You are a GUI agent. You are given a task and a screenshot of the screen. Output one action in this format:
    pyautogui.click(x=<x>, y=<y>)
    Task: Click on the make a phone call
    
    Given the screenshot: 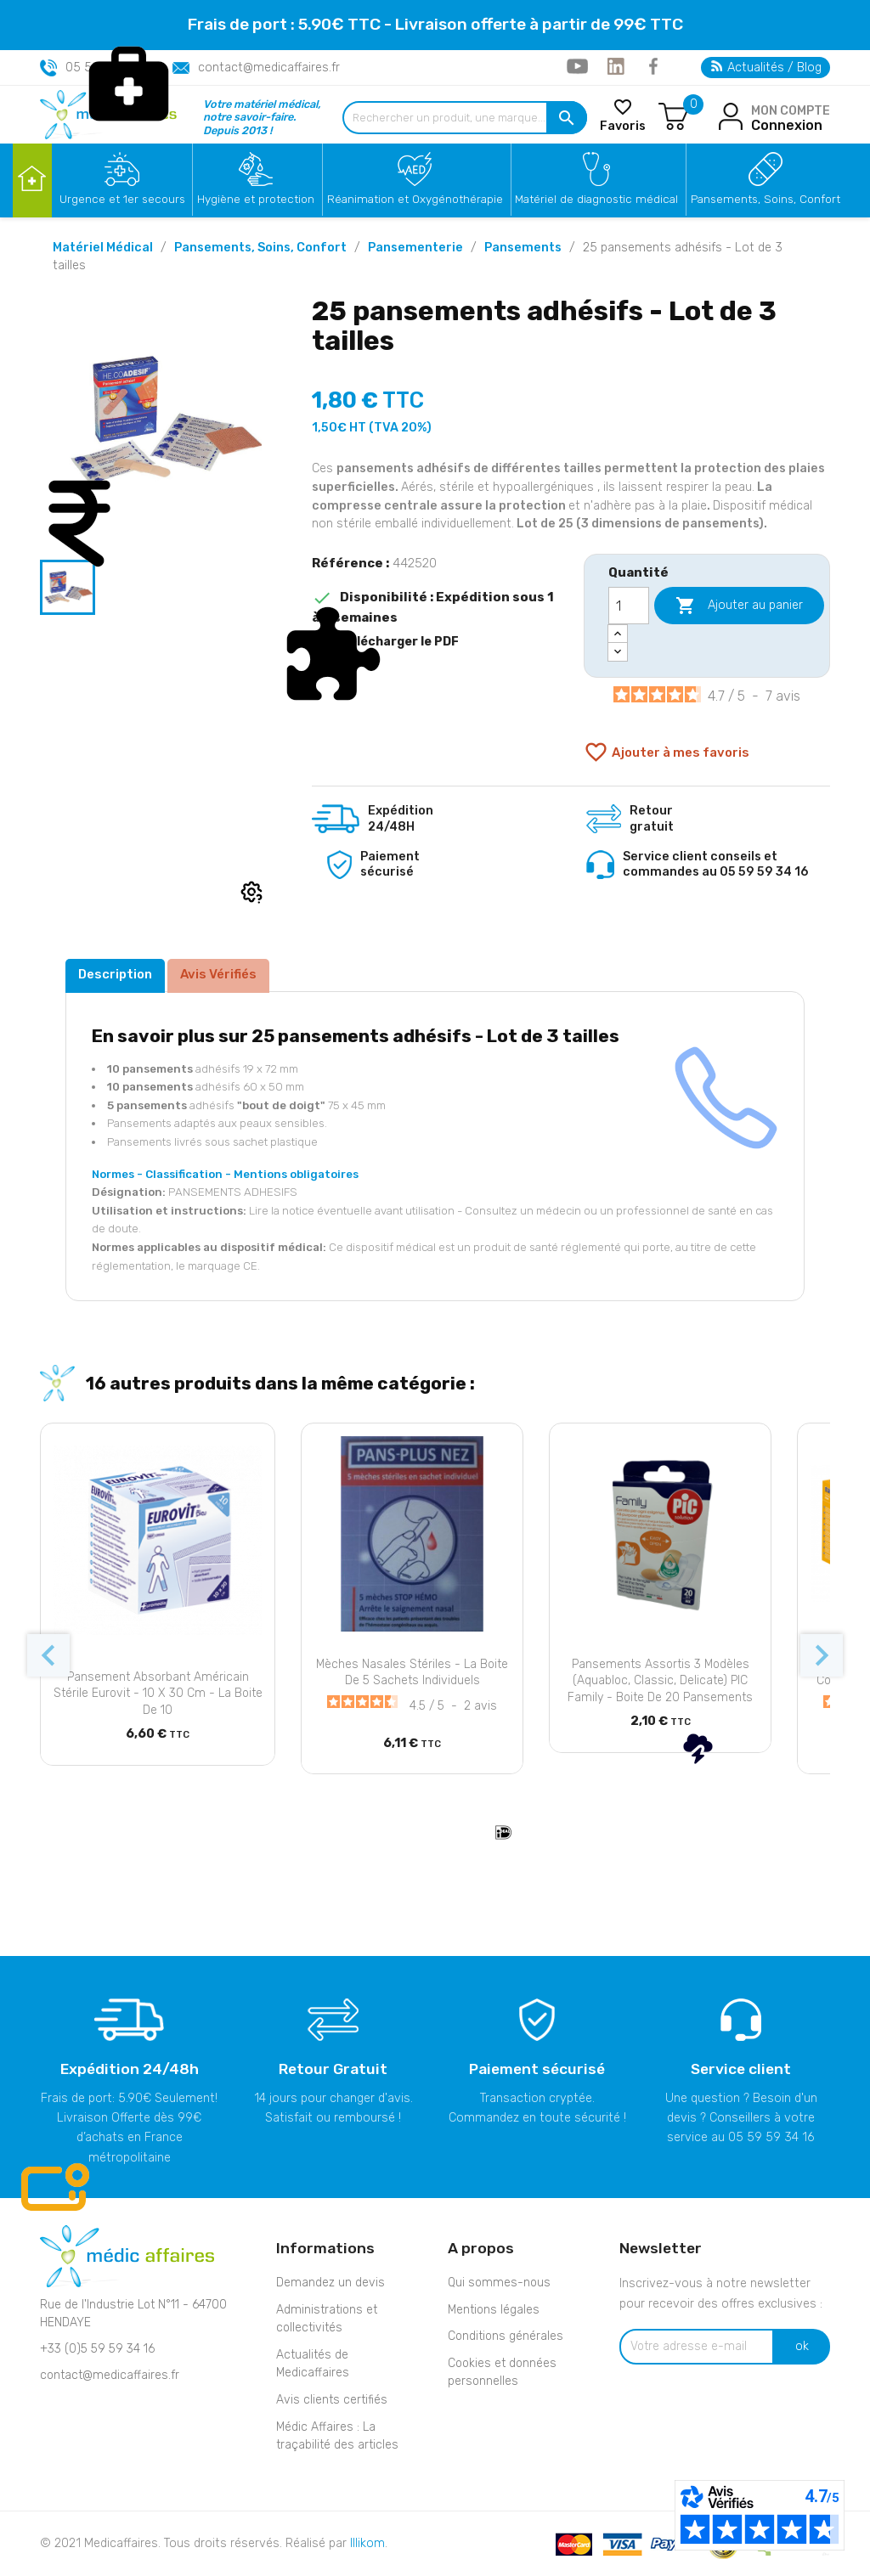 What is the action you would take?
    pyautogui.click(x=726, y=1097)
    